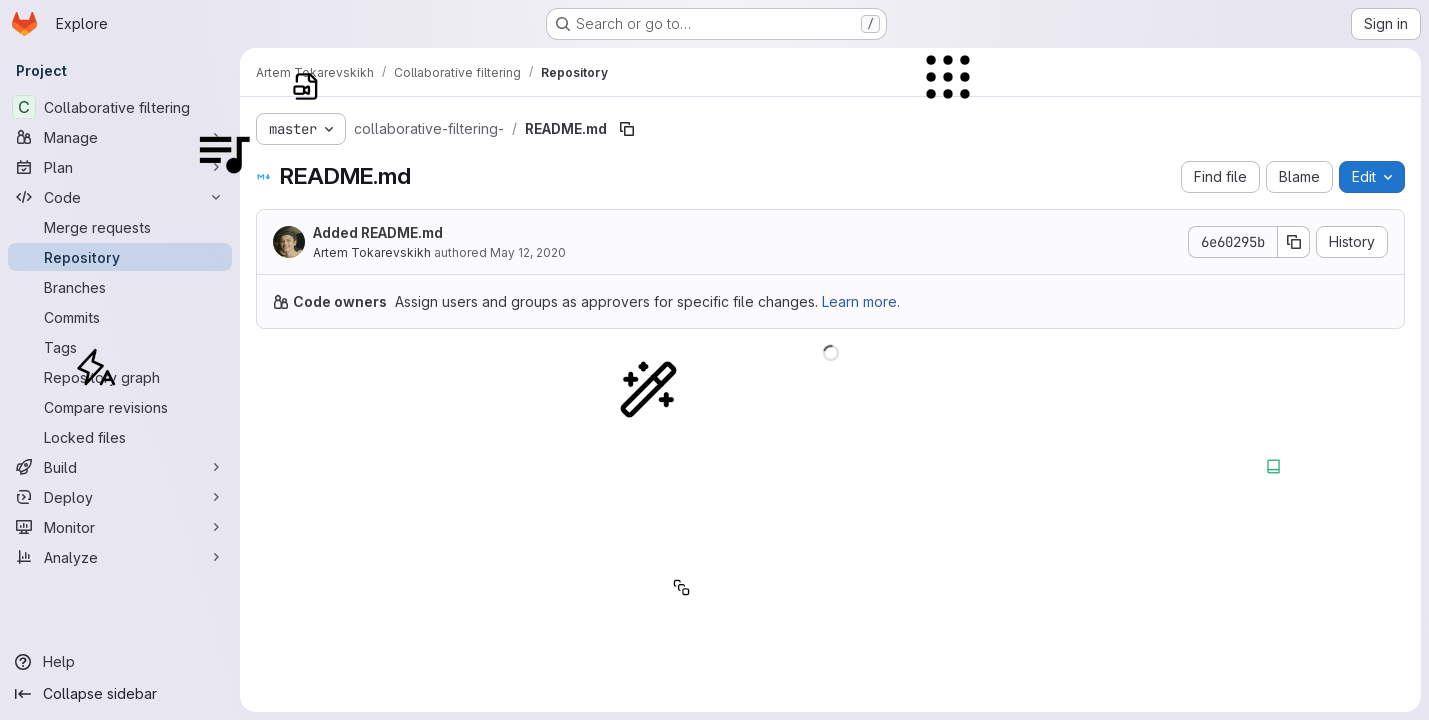 This screenshot has width=1429, height=720. What do you see at coordinates (648, 389) in the screenshot?
I see `apply magic or auto-enhance effects` at bounding box center [648, 389].